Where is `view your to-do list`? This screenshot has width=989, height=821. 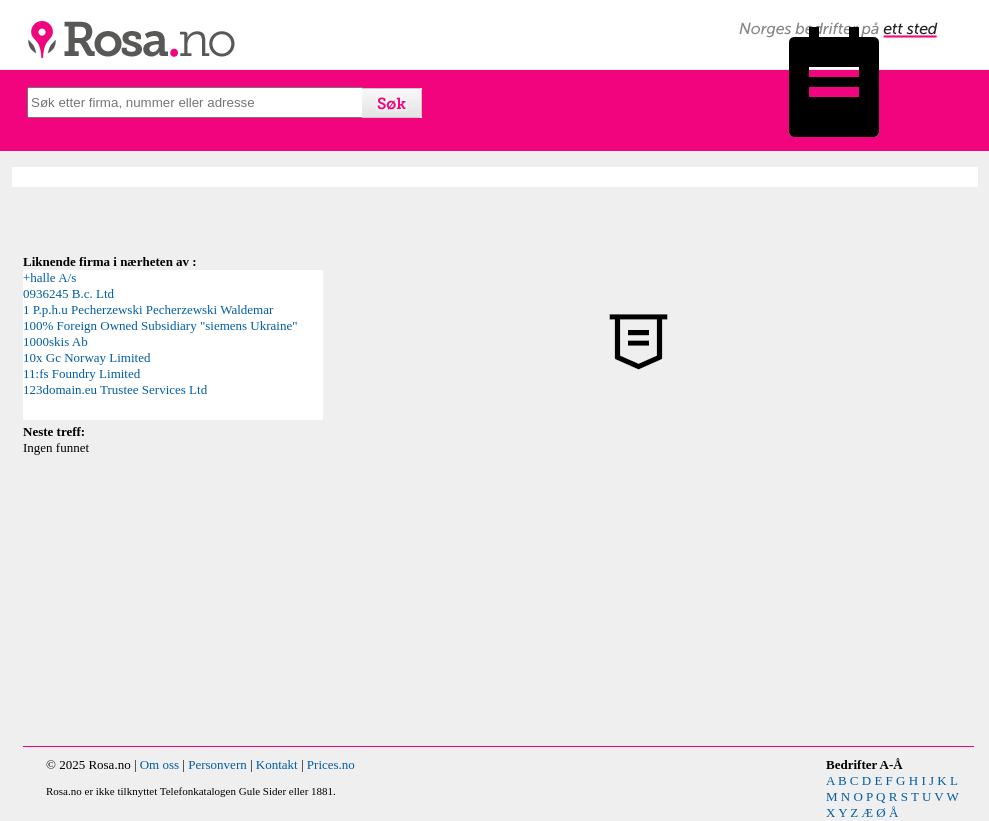
view your to-do list is located at coordinates (834, 87).